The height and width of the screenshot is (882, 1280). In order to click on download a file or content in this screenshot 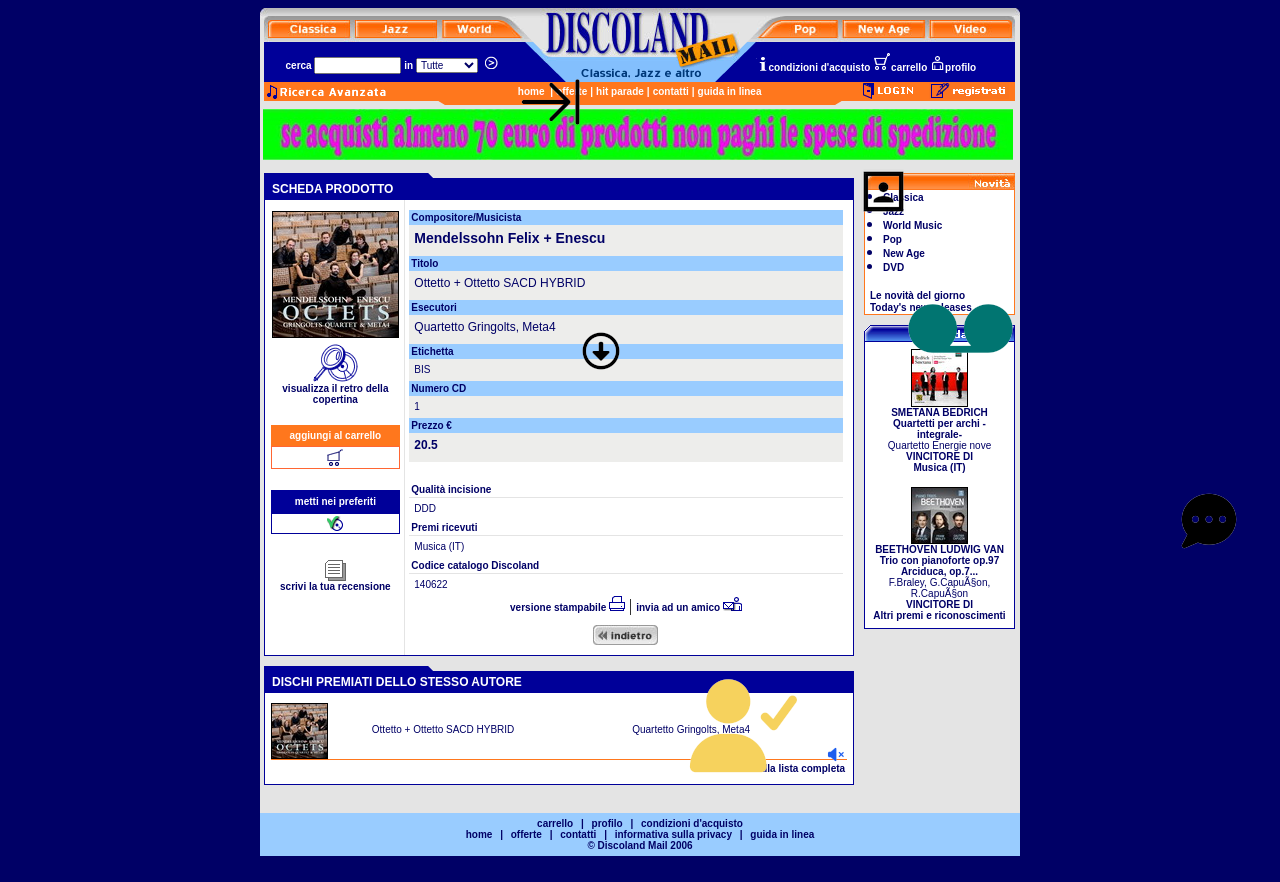, I will do `click(601, 351)`.